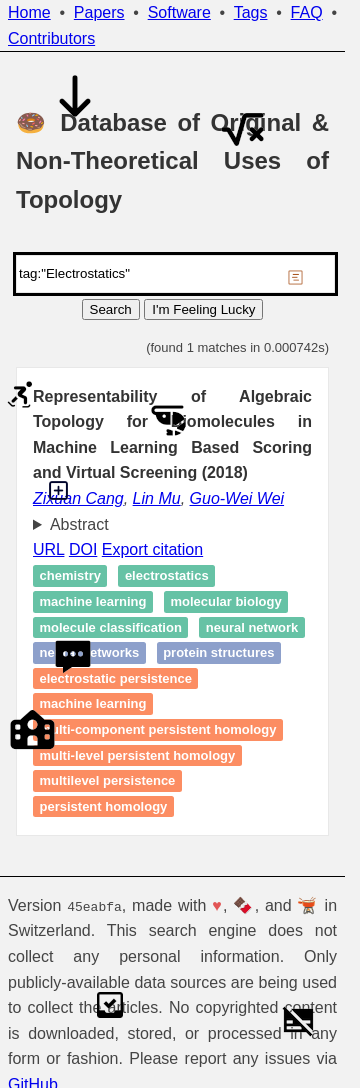 The image size is (360, 1088). I want to click on access school or education-related features, so click(32, 729).